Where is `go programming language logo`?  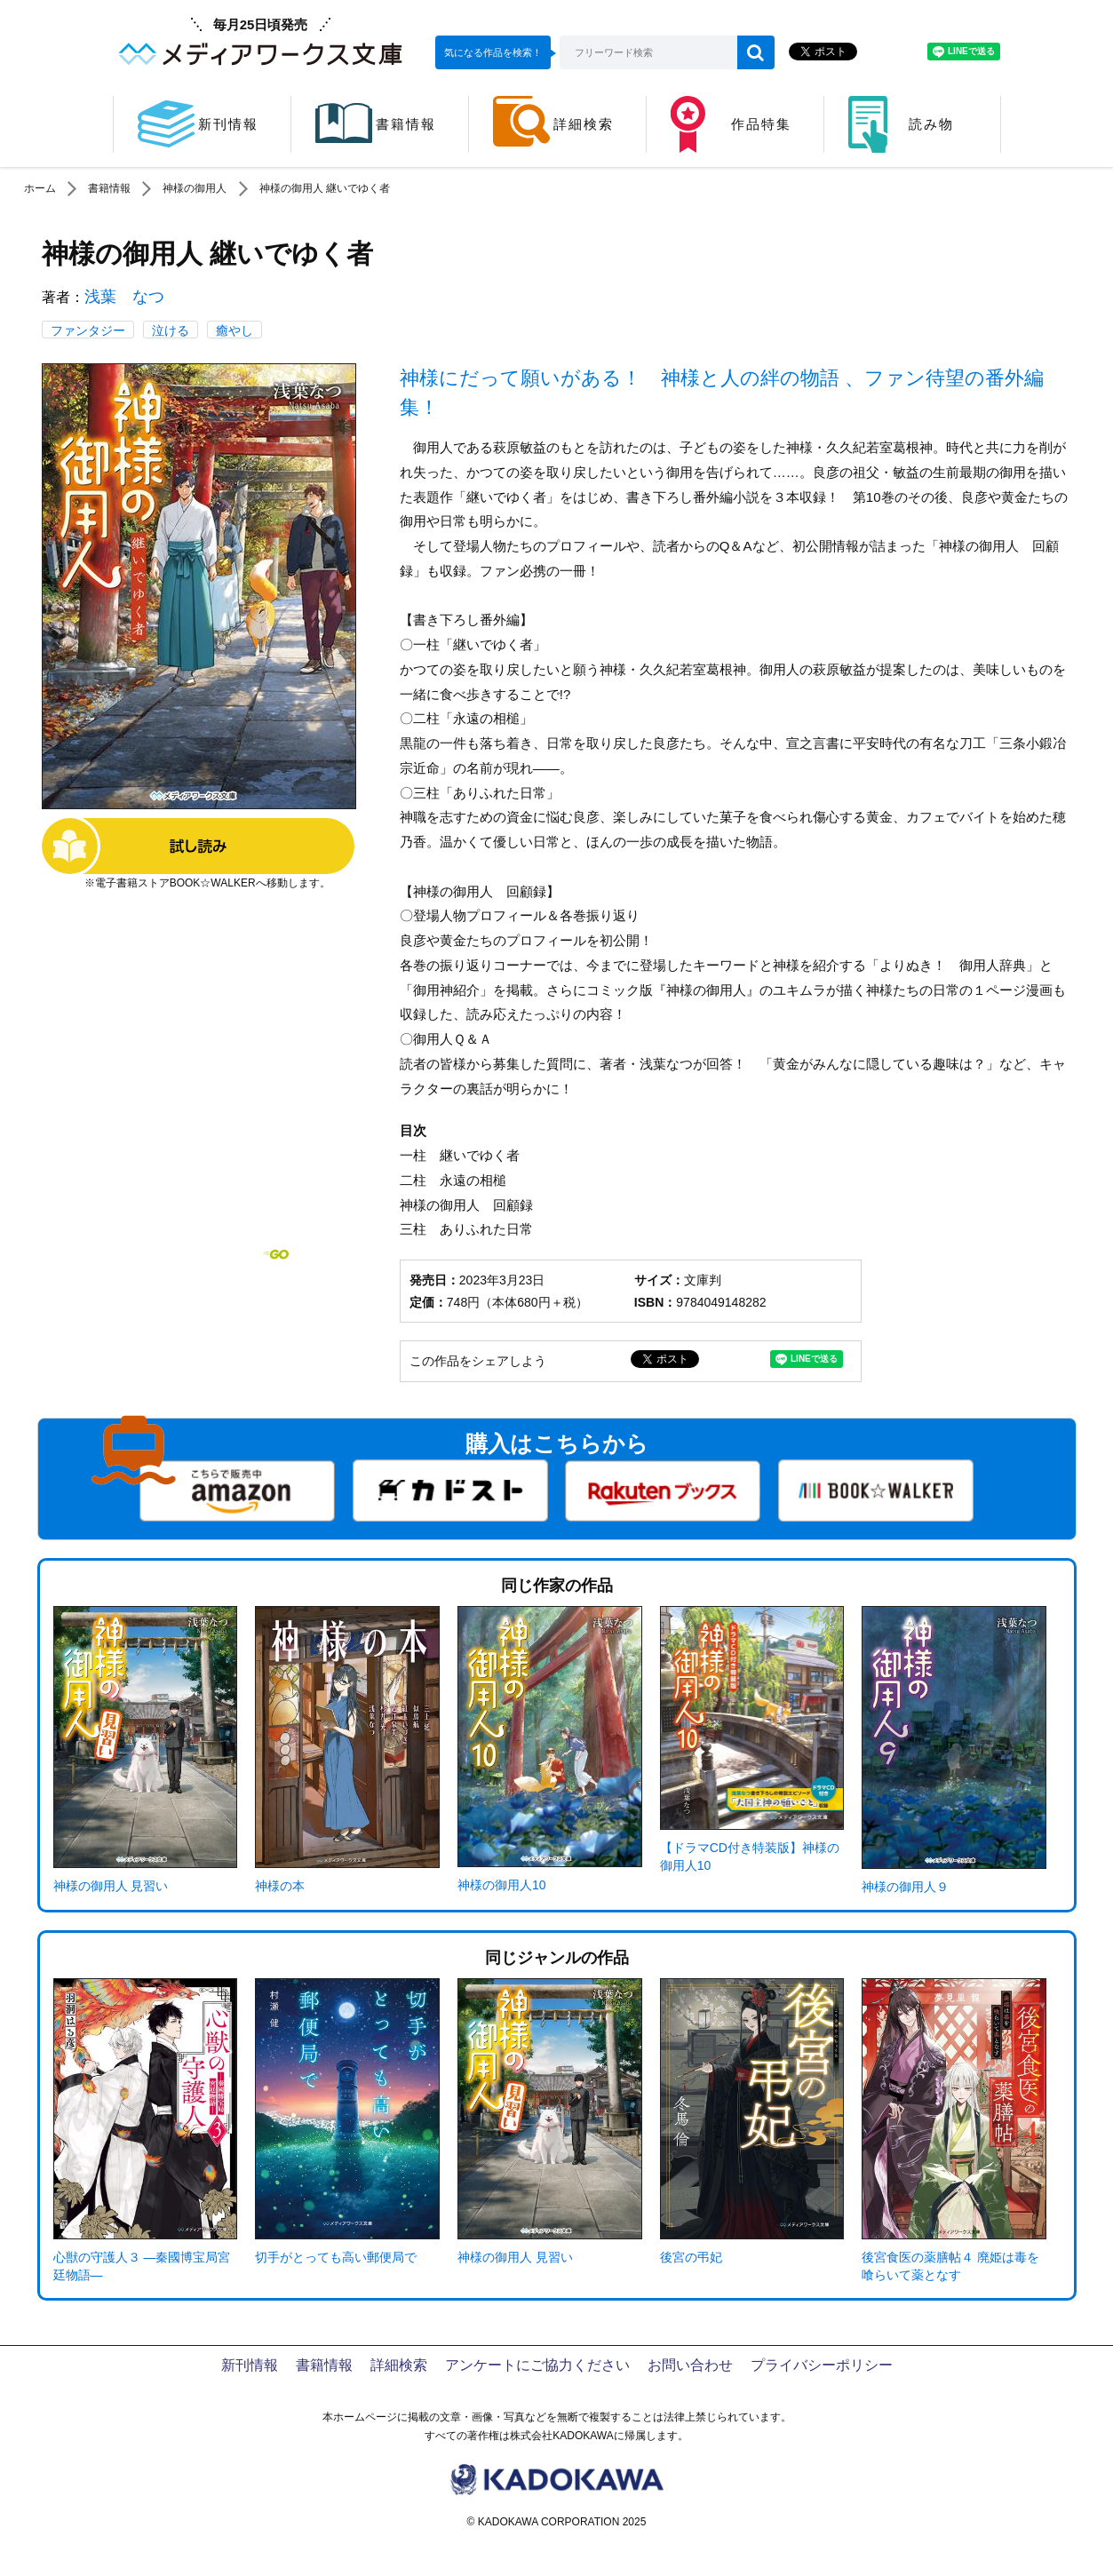 go programming language logo is located at coordinates (275, 1254).